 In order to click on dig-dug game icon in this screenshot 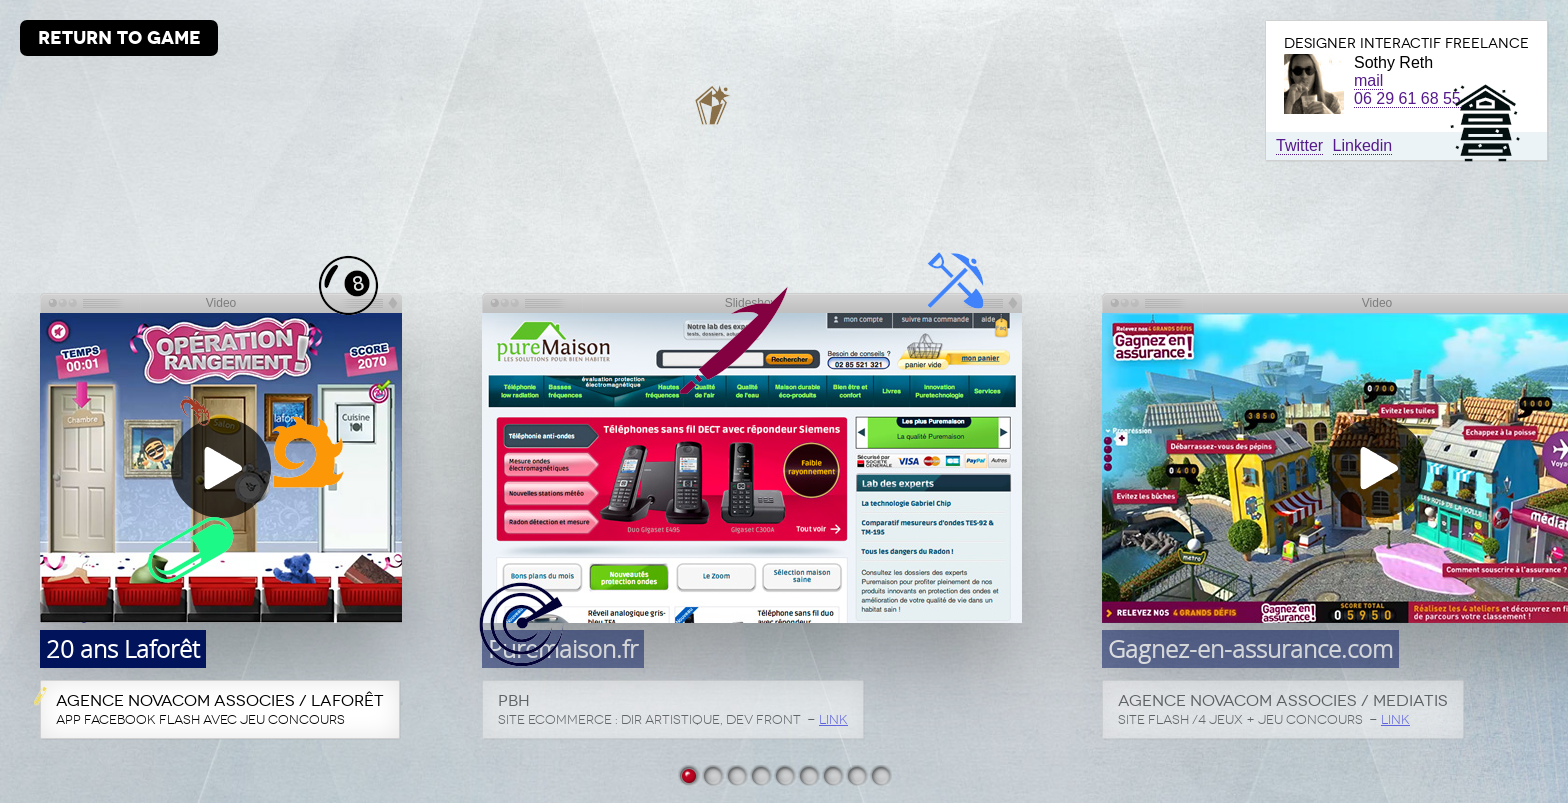, I will do `click(955, 280)`.